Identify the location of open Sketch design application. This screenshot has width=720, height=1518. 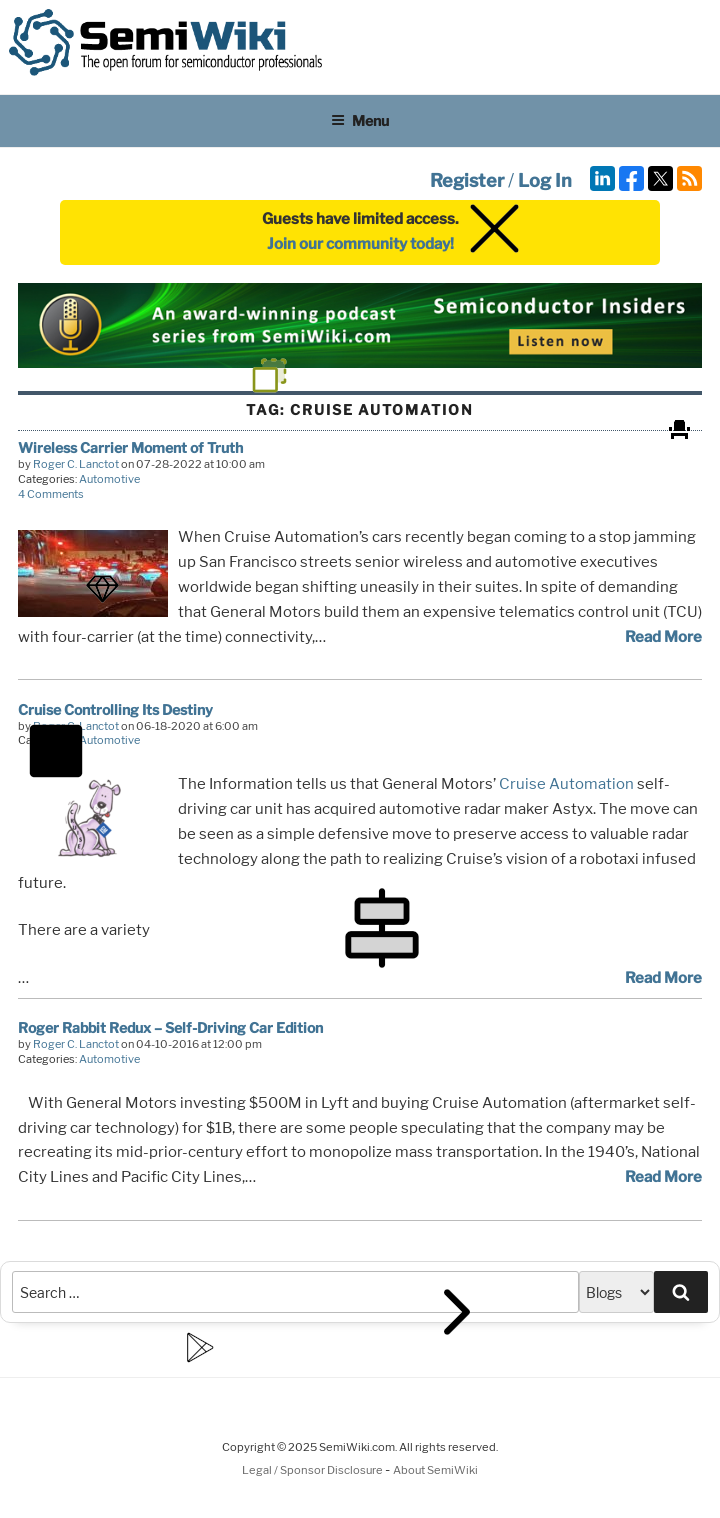
(102, 588).